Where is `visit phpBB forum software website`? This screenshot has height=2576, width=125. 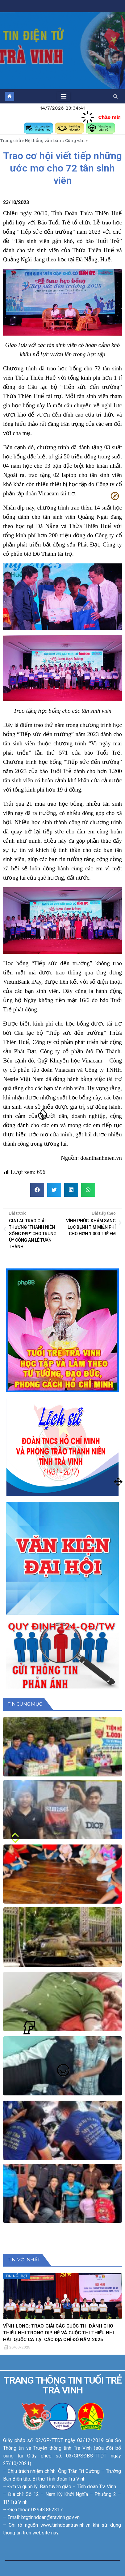
visit phpBB forum software website is located at coordinates (26, 1283).